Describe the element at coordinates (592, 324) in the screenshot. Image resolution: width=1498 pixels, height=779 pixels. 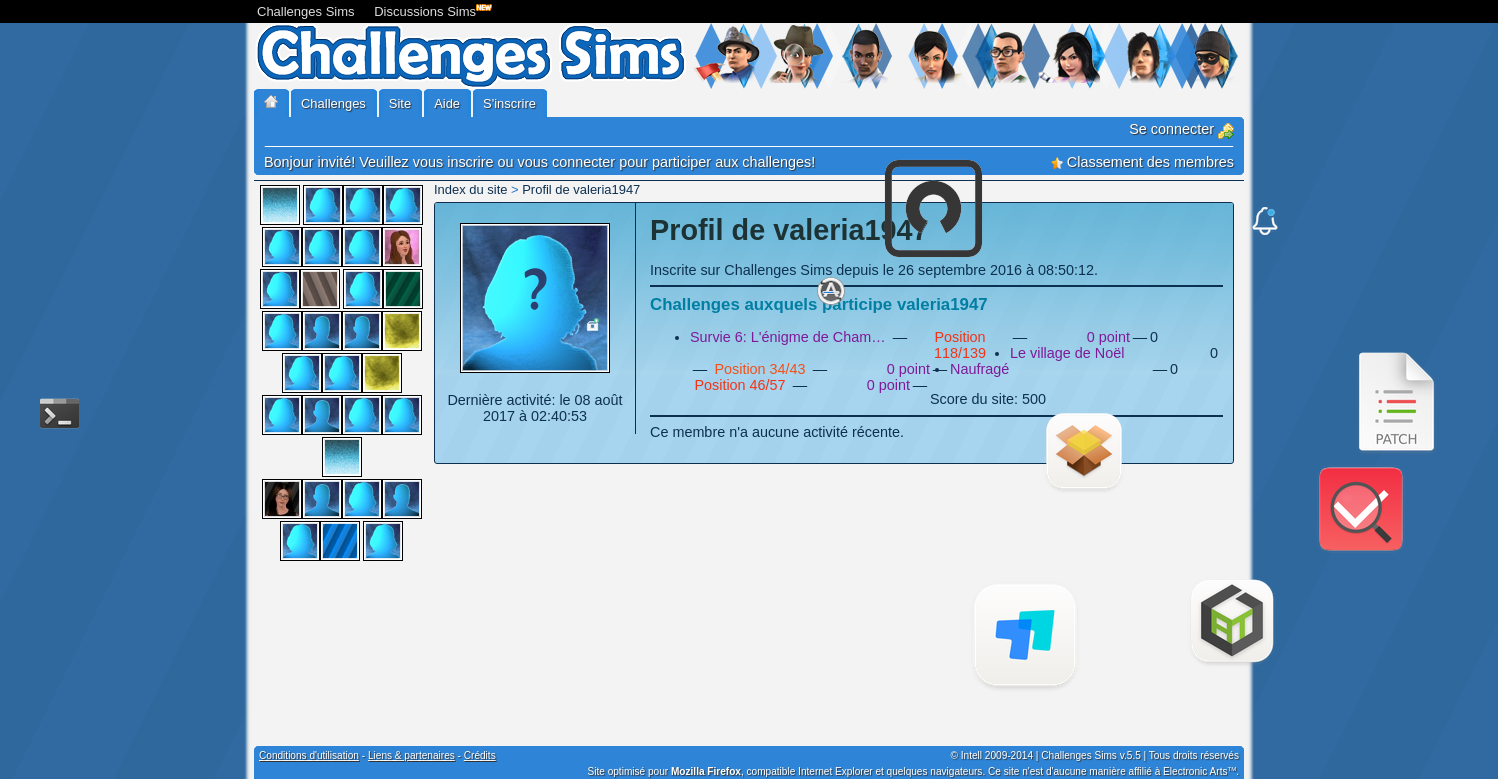
I see `software updates are available` at that location.